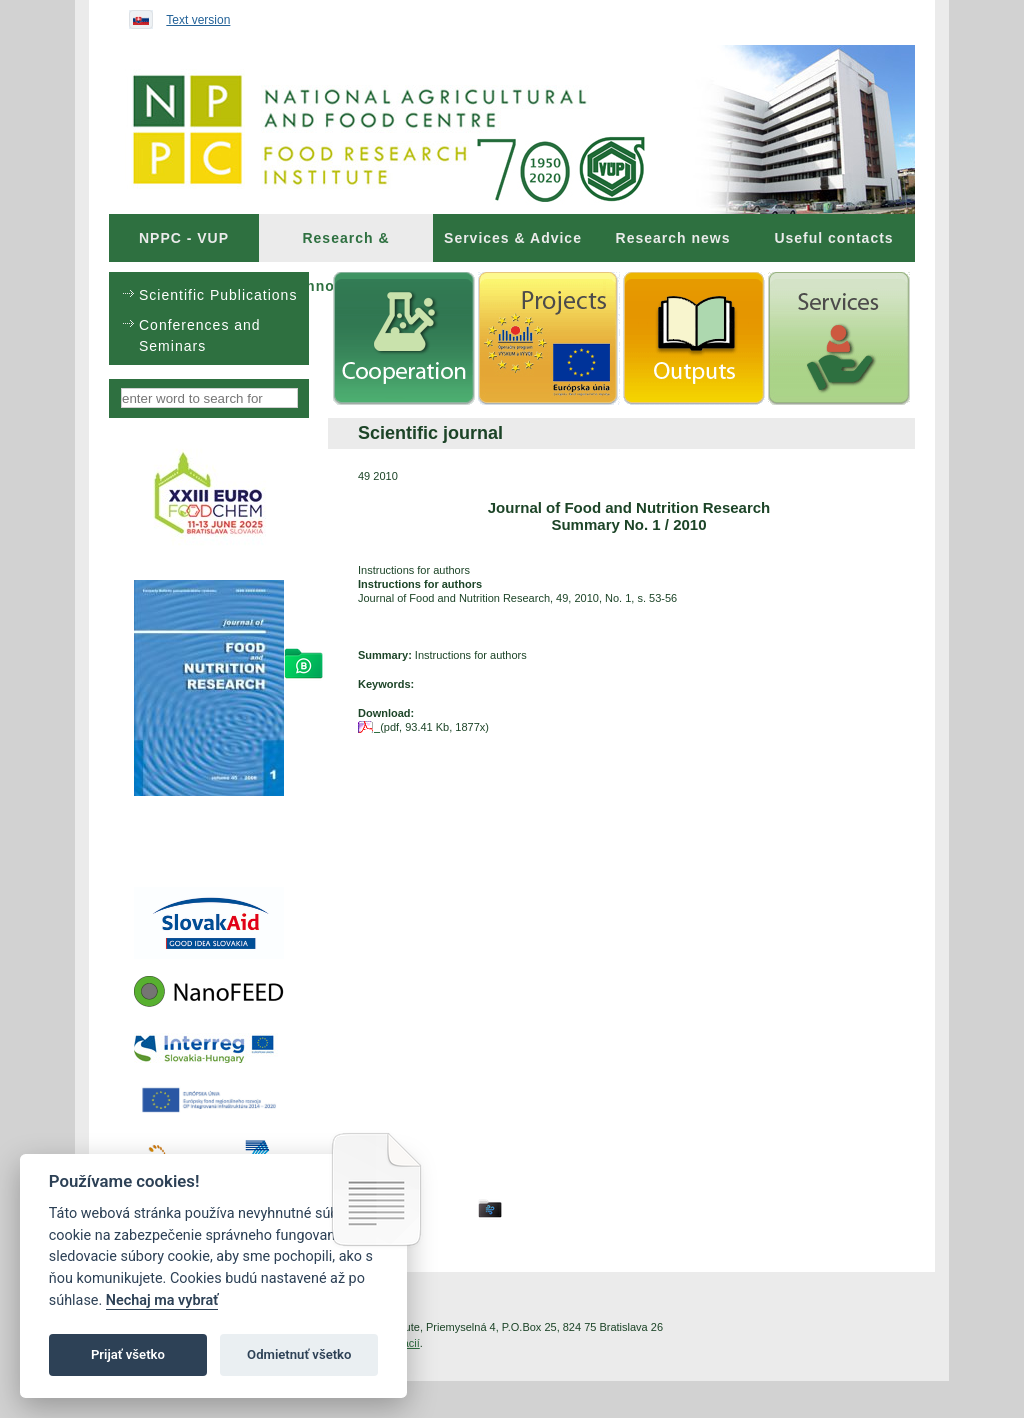  I want to click on folder containing whatsapp business files and data, so click(303, 664).